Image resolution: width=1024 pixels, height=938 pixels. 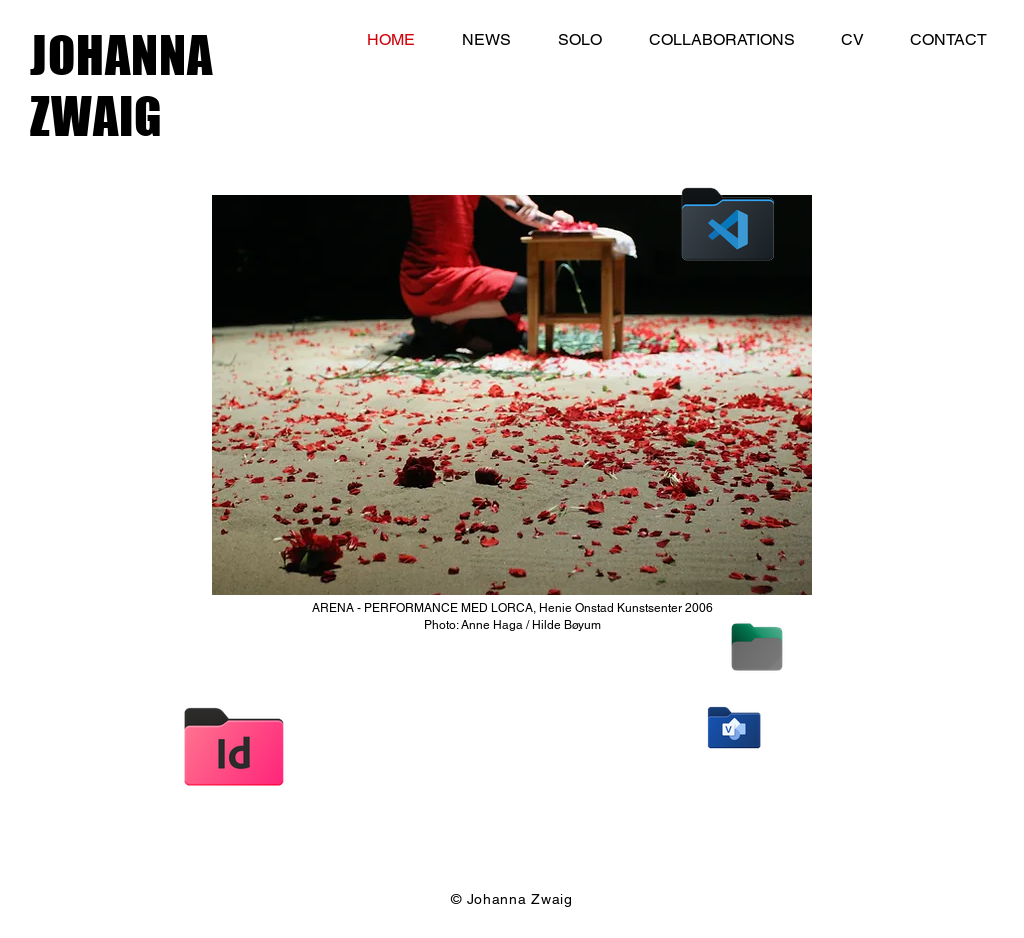 What do you see at coordinates (727, 226) in the screenshot?
I see `open folder containing visual studio code projects` at bounding box center [727, 226].